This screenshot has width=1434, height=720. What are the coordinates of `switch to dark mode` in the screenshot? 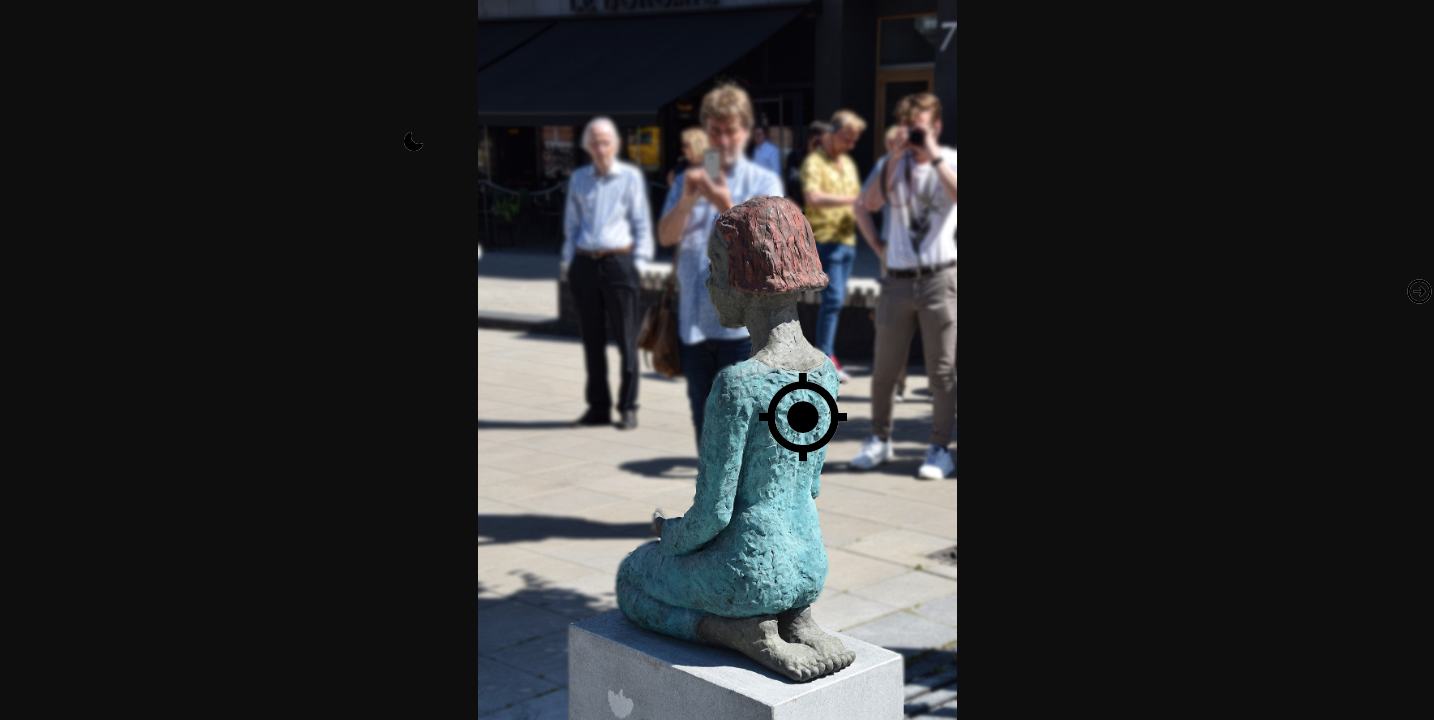 It's located at (413, 141).